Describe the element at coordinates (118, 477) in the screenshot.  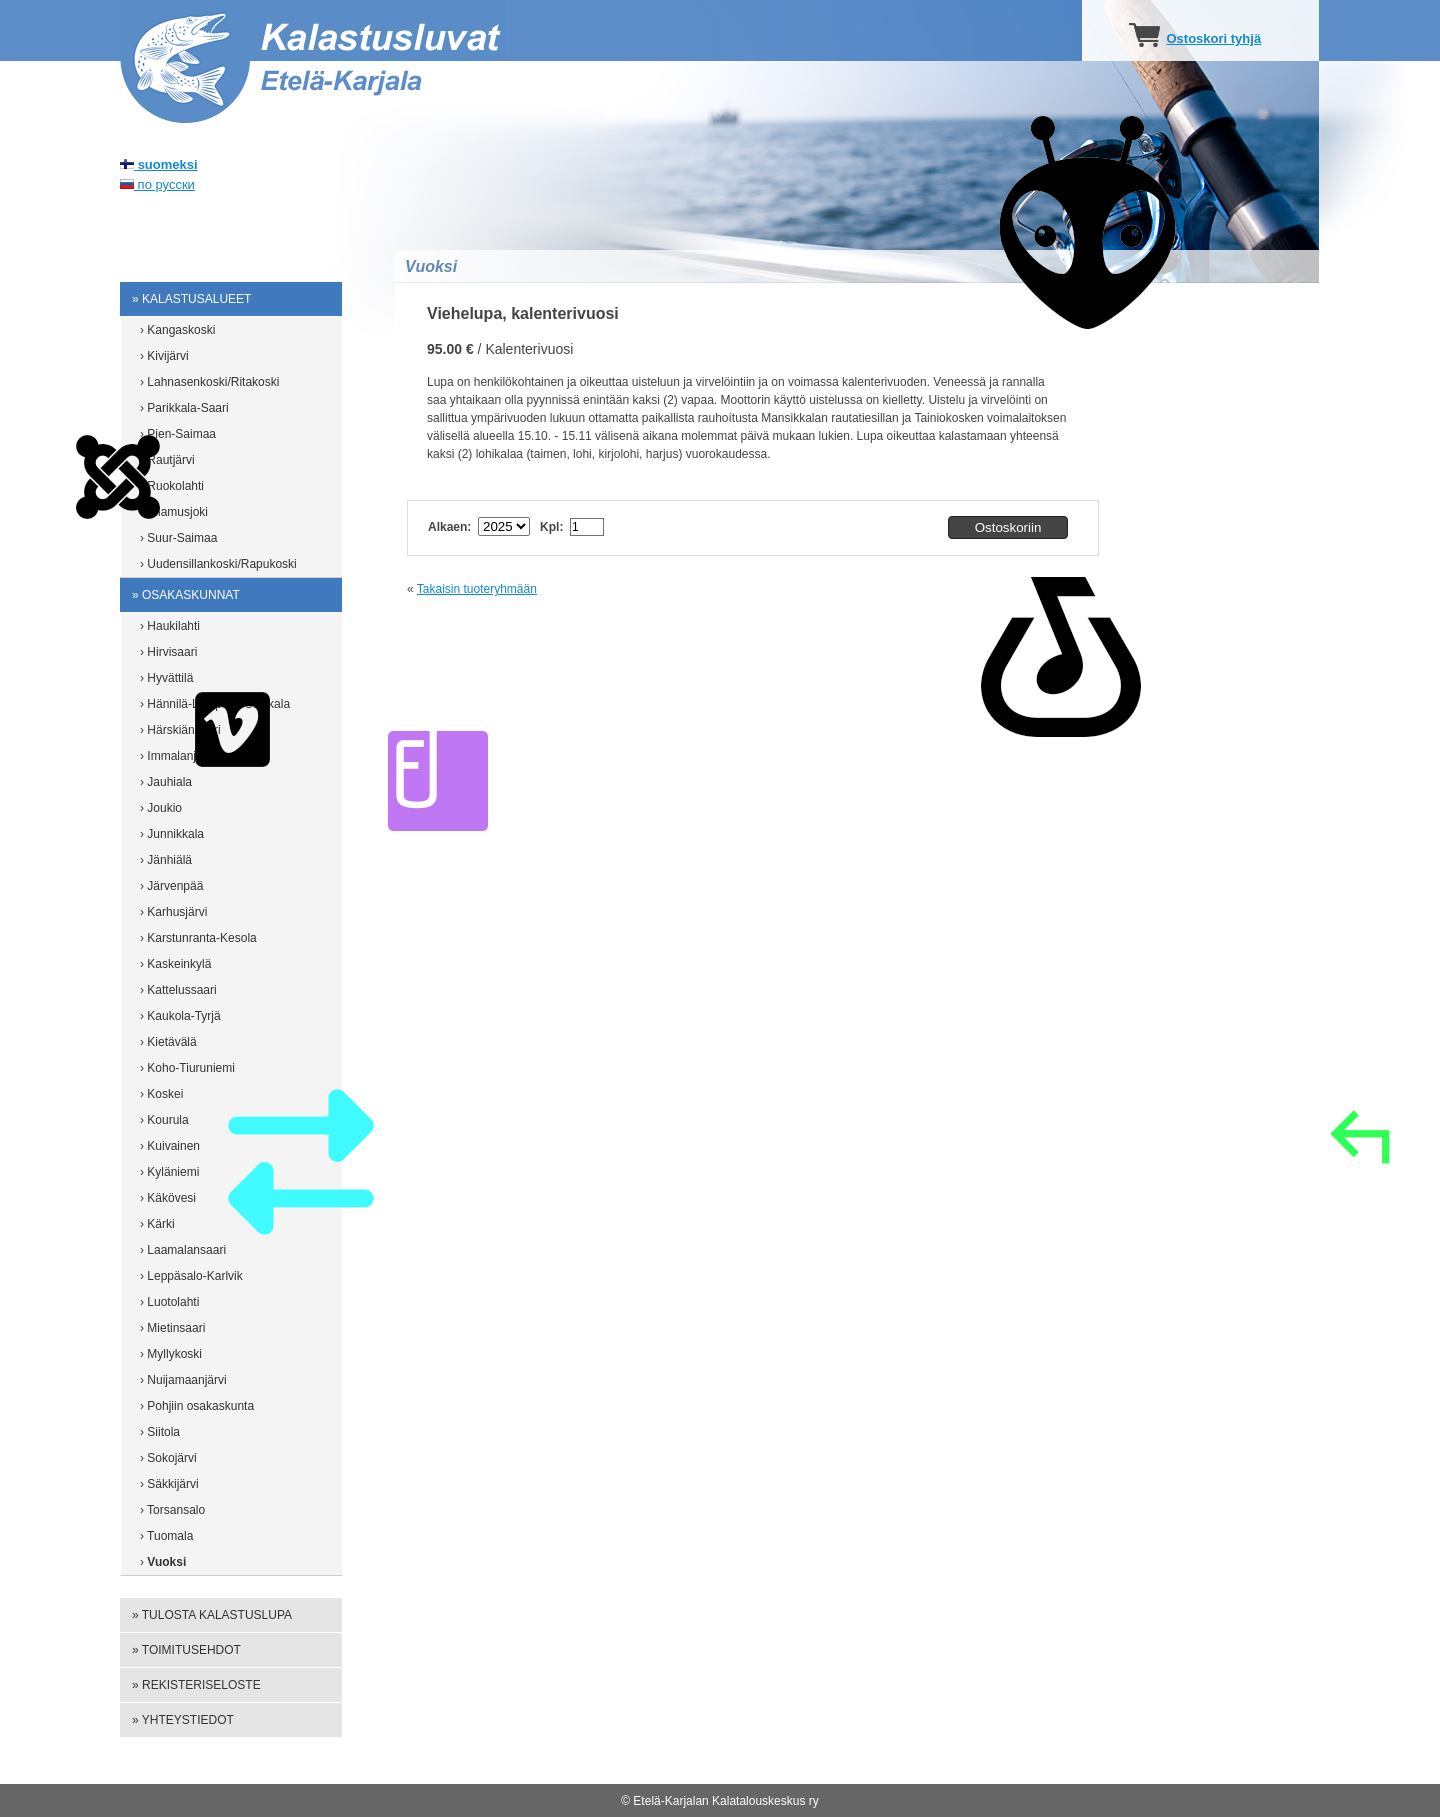
I see `Joomla content management system logo` at that location.